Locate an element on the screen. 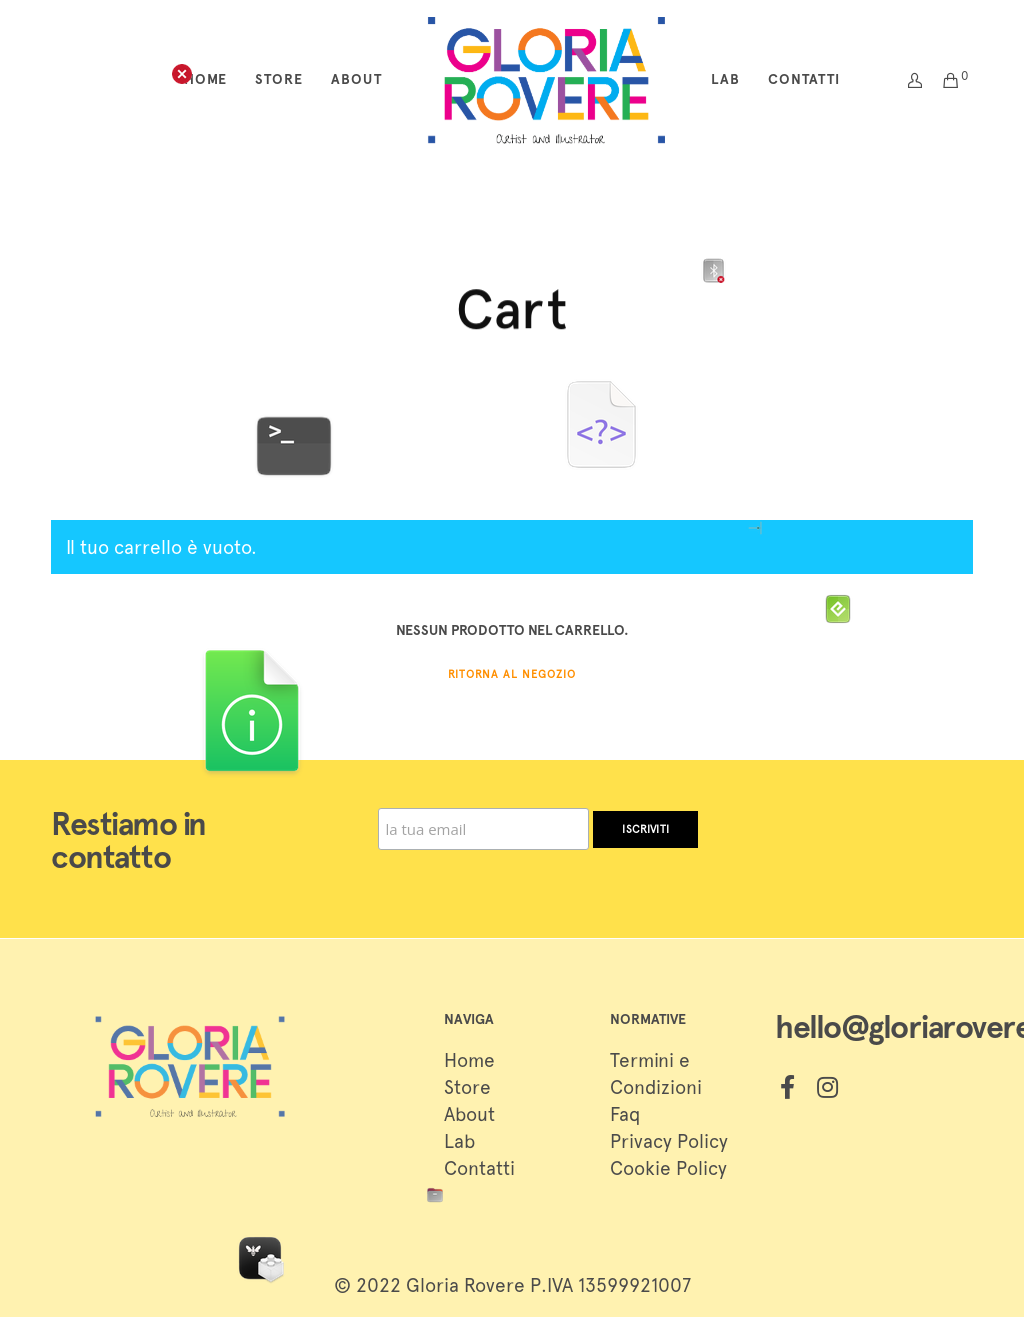 This screenshot has width=1024, height=1317. close the current dialog or modal is located at coordinates (182, 74).